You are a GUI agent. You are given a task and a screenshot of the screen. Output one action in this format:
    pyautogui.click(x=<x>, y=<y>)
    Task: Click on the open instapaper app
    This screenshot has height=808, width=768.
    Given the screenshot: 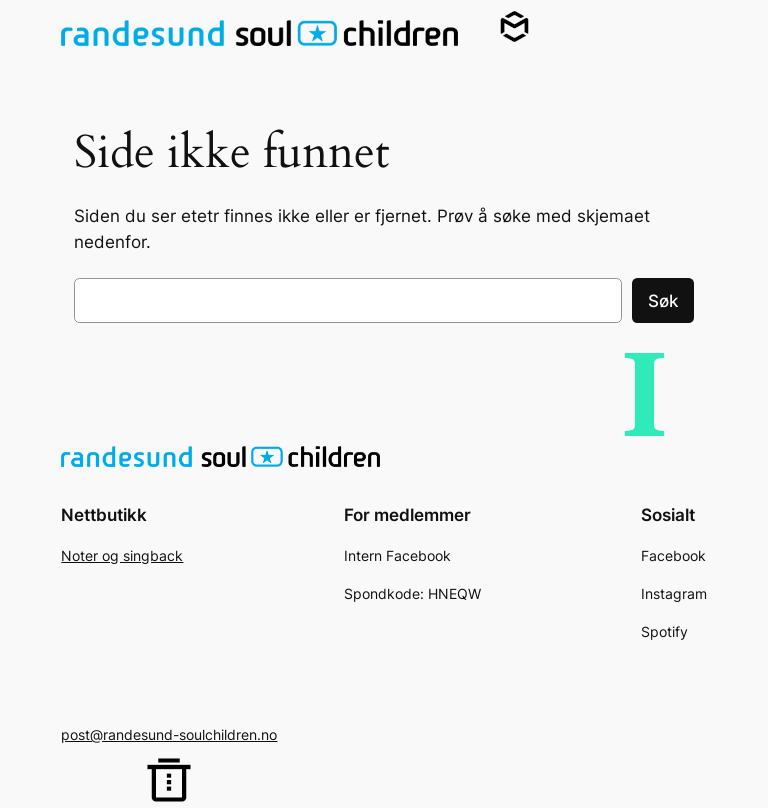 What is the action you would take?
    pyautogui.click(x=644, y=394)
    